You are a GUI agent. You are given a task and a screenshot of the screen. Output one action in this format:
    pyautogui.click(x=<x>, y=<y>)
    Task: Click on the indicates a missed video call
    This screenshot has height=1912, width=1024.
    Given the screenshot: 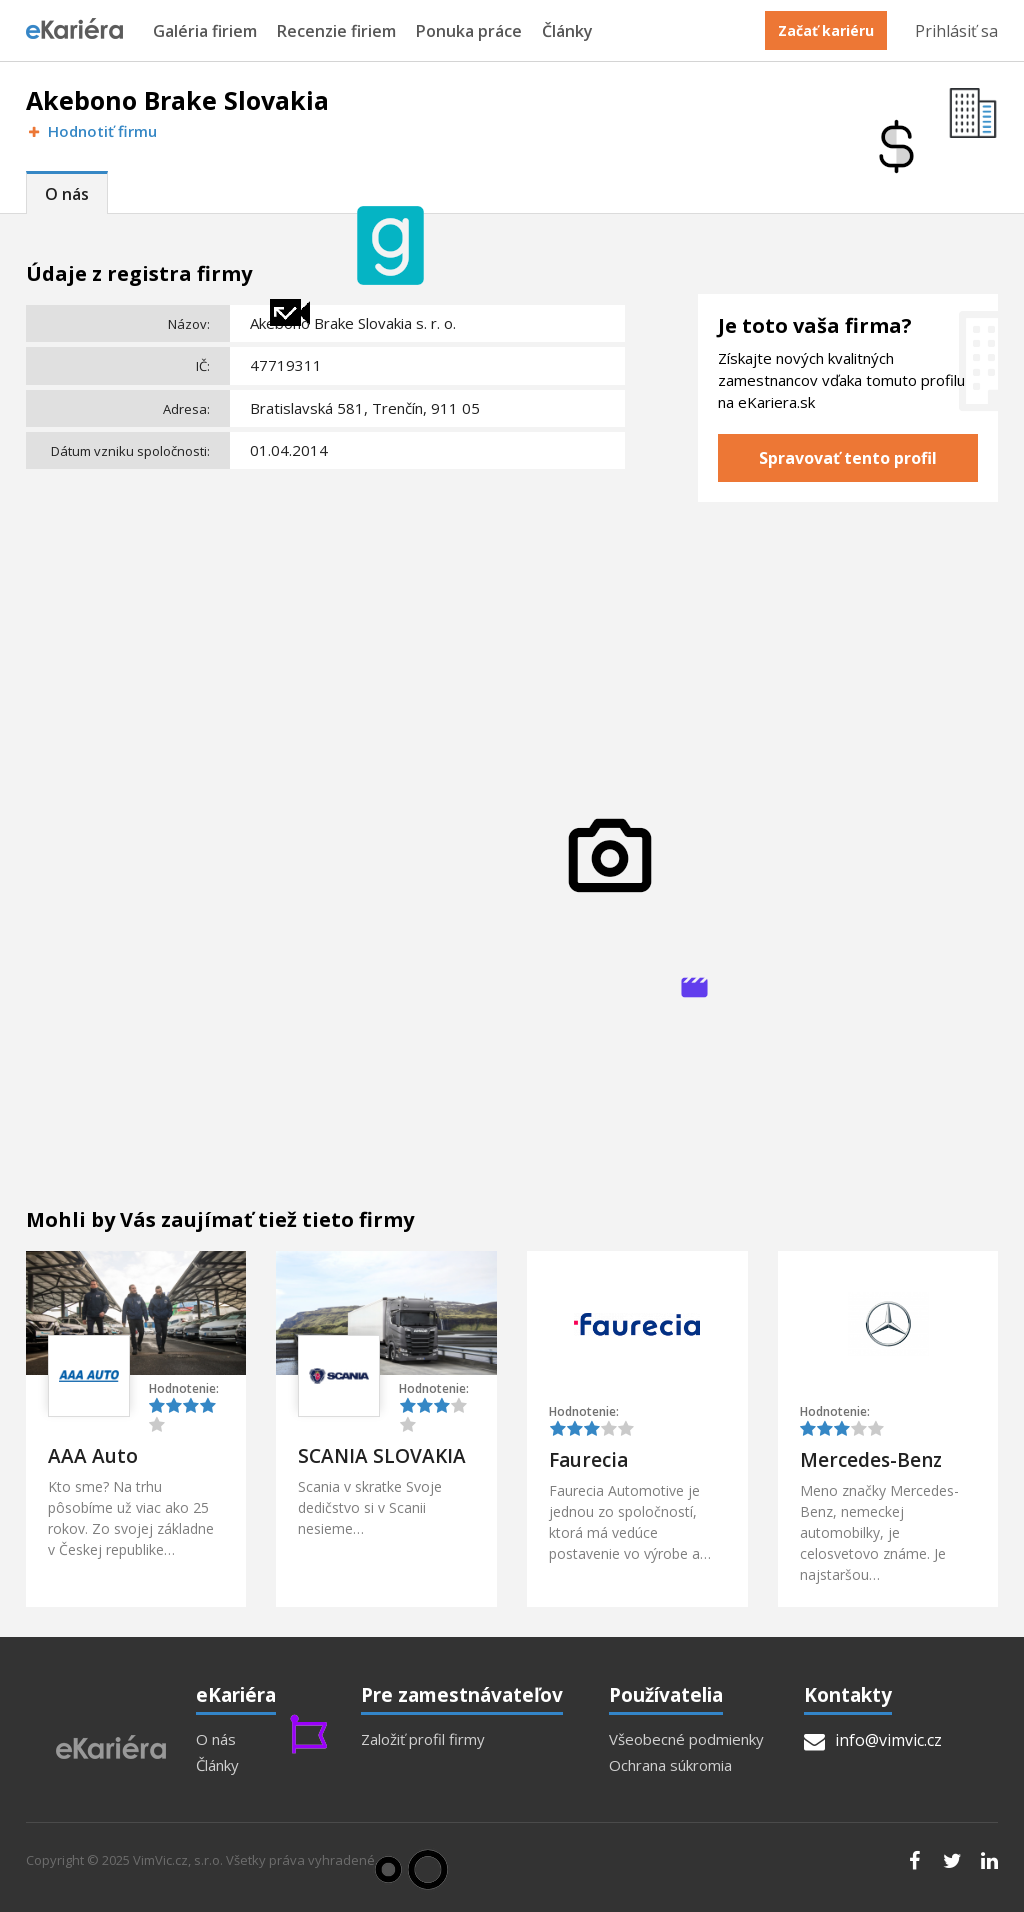 What is the action you would take?
    pyautogui.click(x=290, y=313)
    